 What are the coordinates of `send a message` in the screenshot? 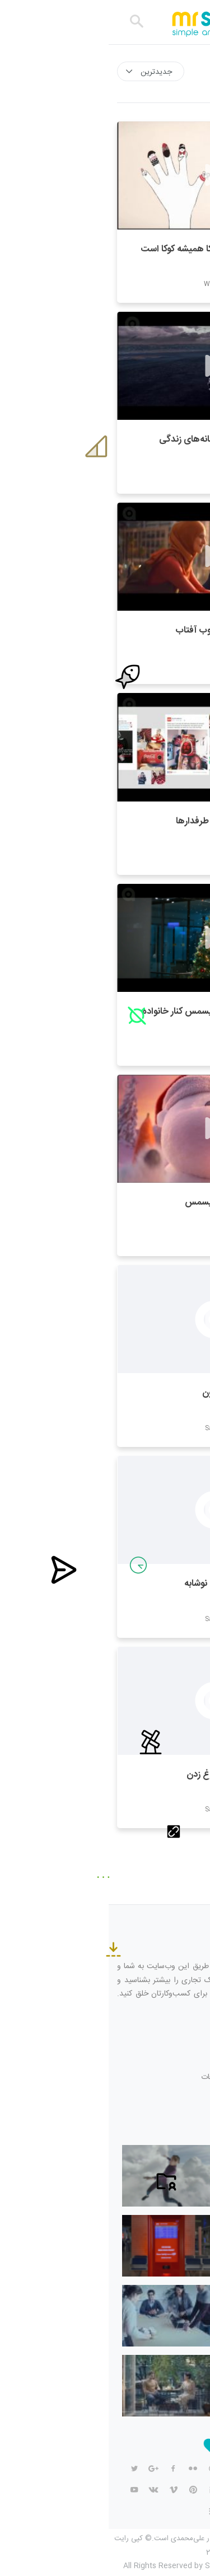 It's located at (62, 1570).